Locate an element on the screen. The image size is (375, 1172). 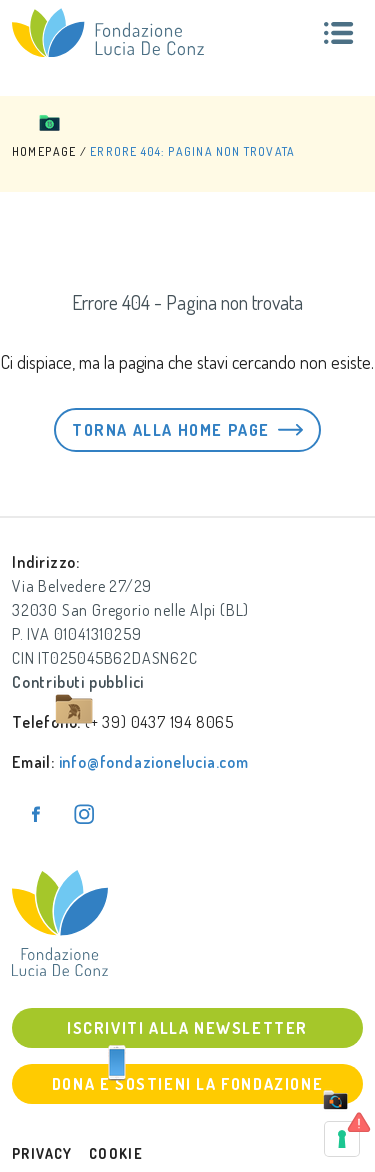
folder containing historical or ancient history files is located at coordinates (74, 710).